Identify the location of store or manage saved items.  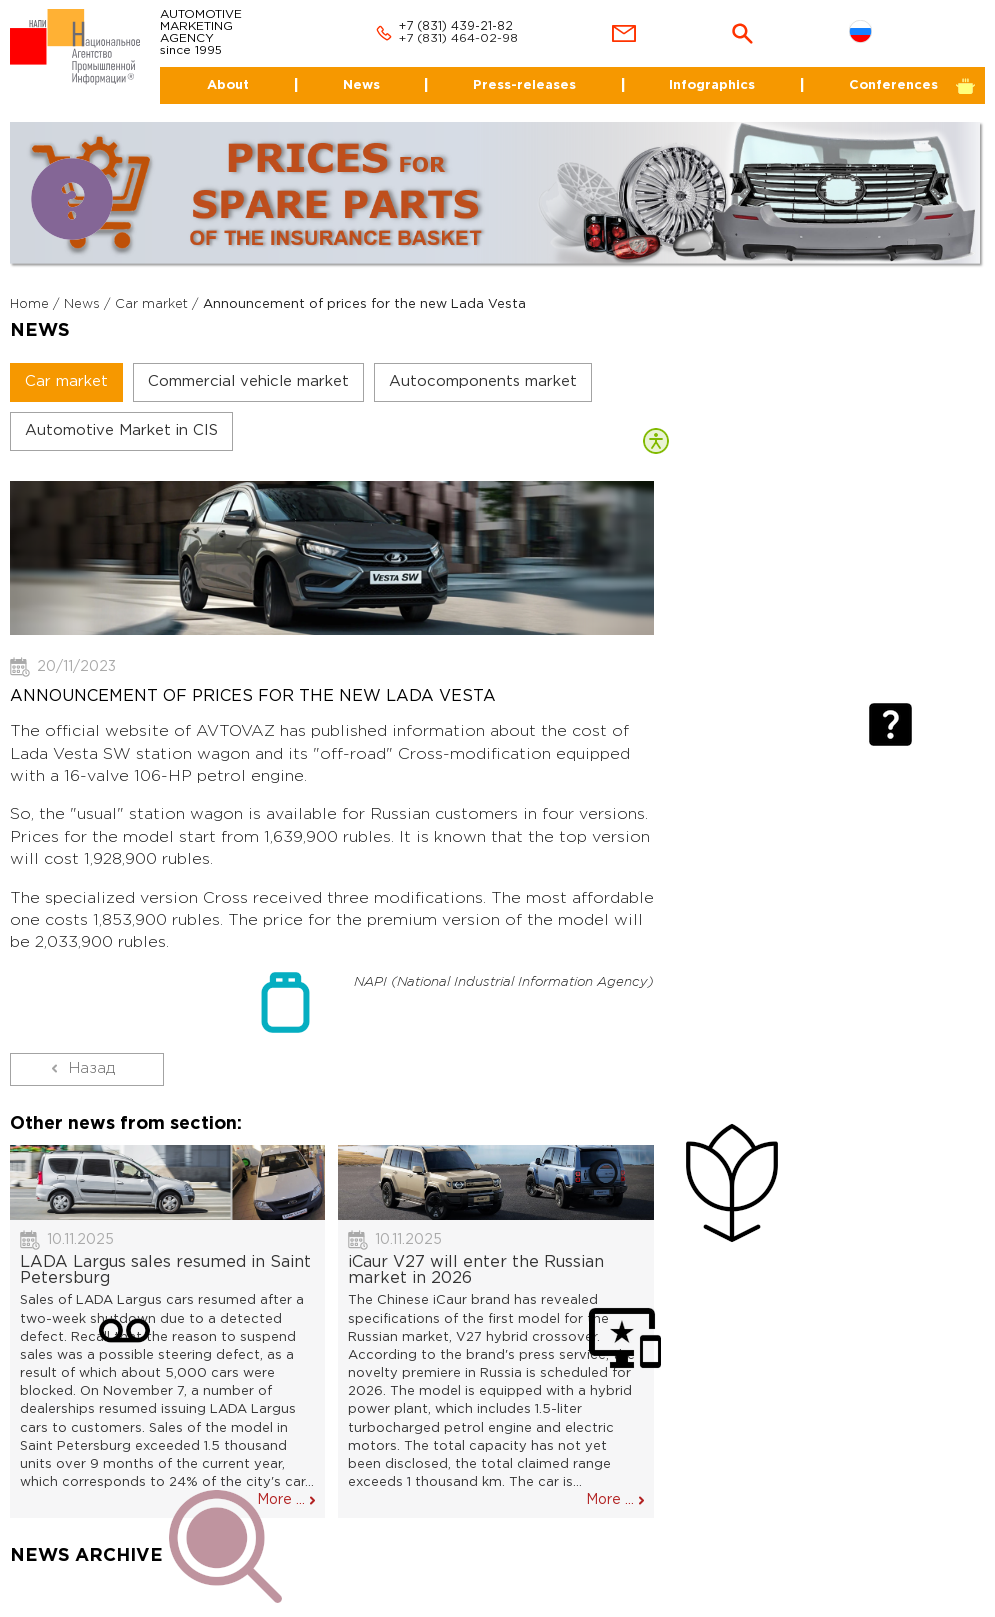
(285, 1002).